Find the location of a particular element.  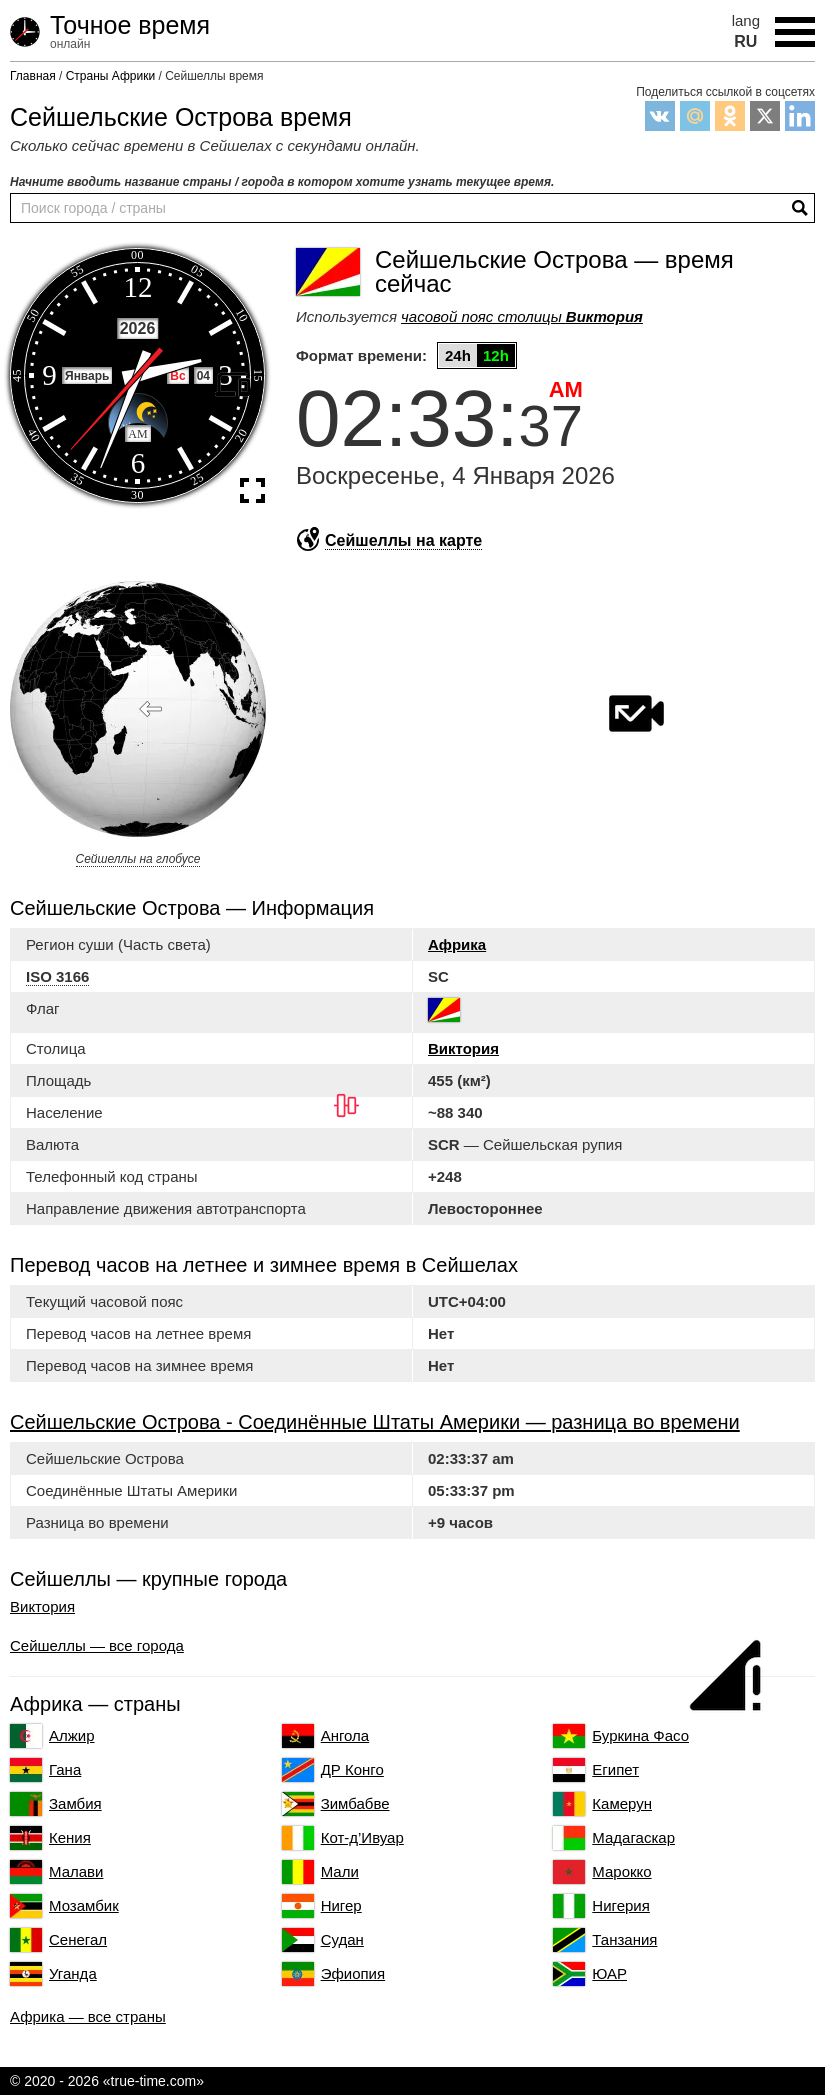

indicates a missed video call is located at coordinates (636, 713).